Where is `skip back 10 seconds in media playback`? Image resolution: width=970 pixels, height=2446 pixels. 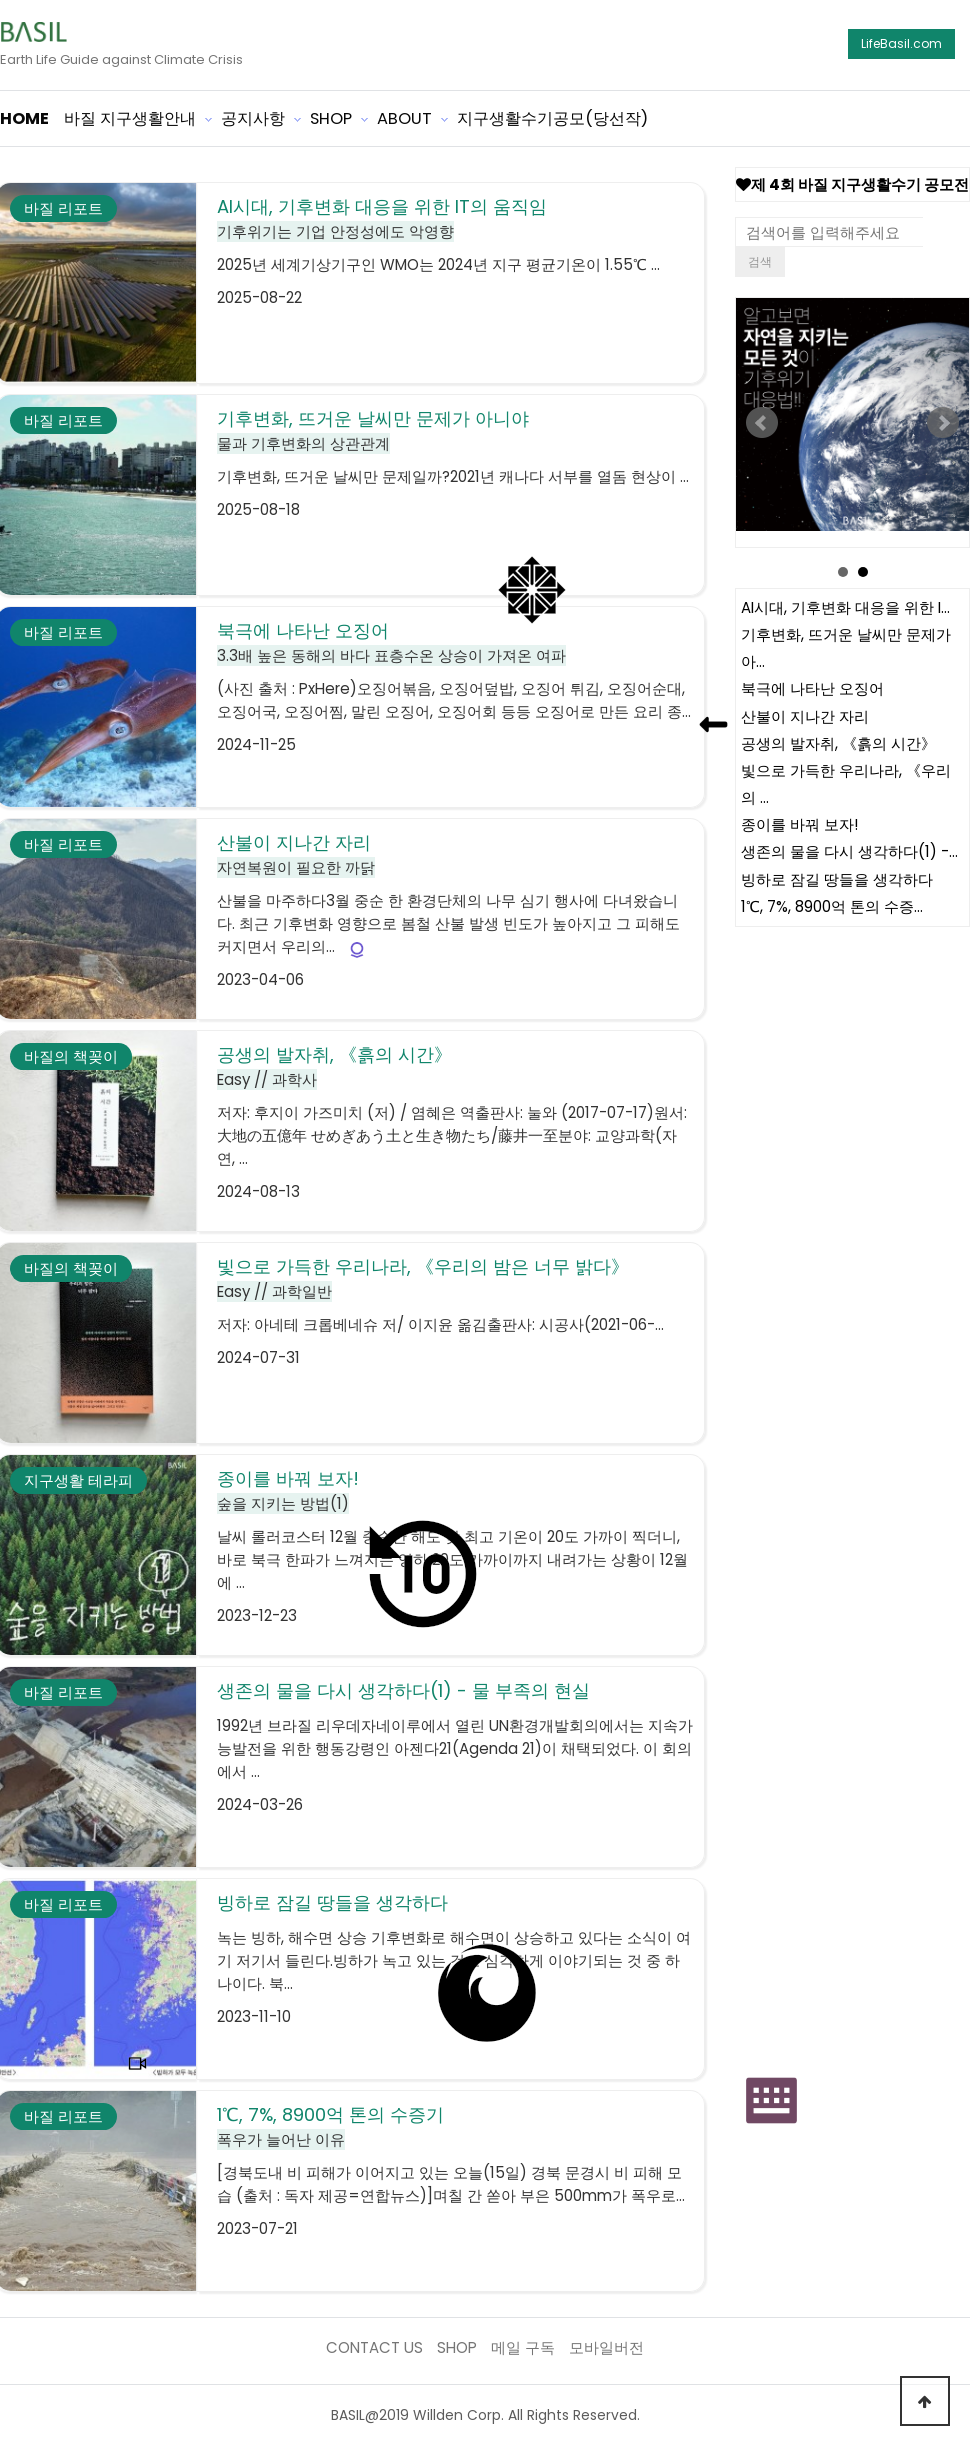
skip back 10 seconds in media playback is located at coordinates (423, 1574).